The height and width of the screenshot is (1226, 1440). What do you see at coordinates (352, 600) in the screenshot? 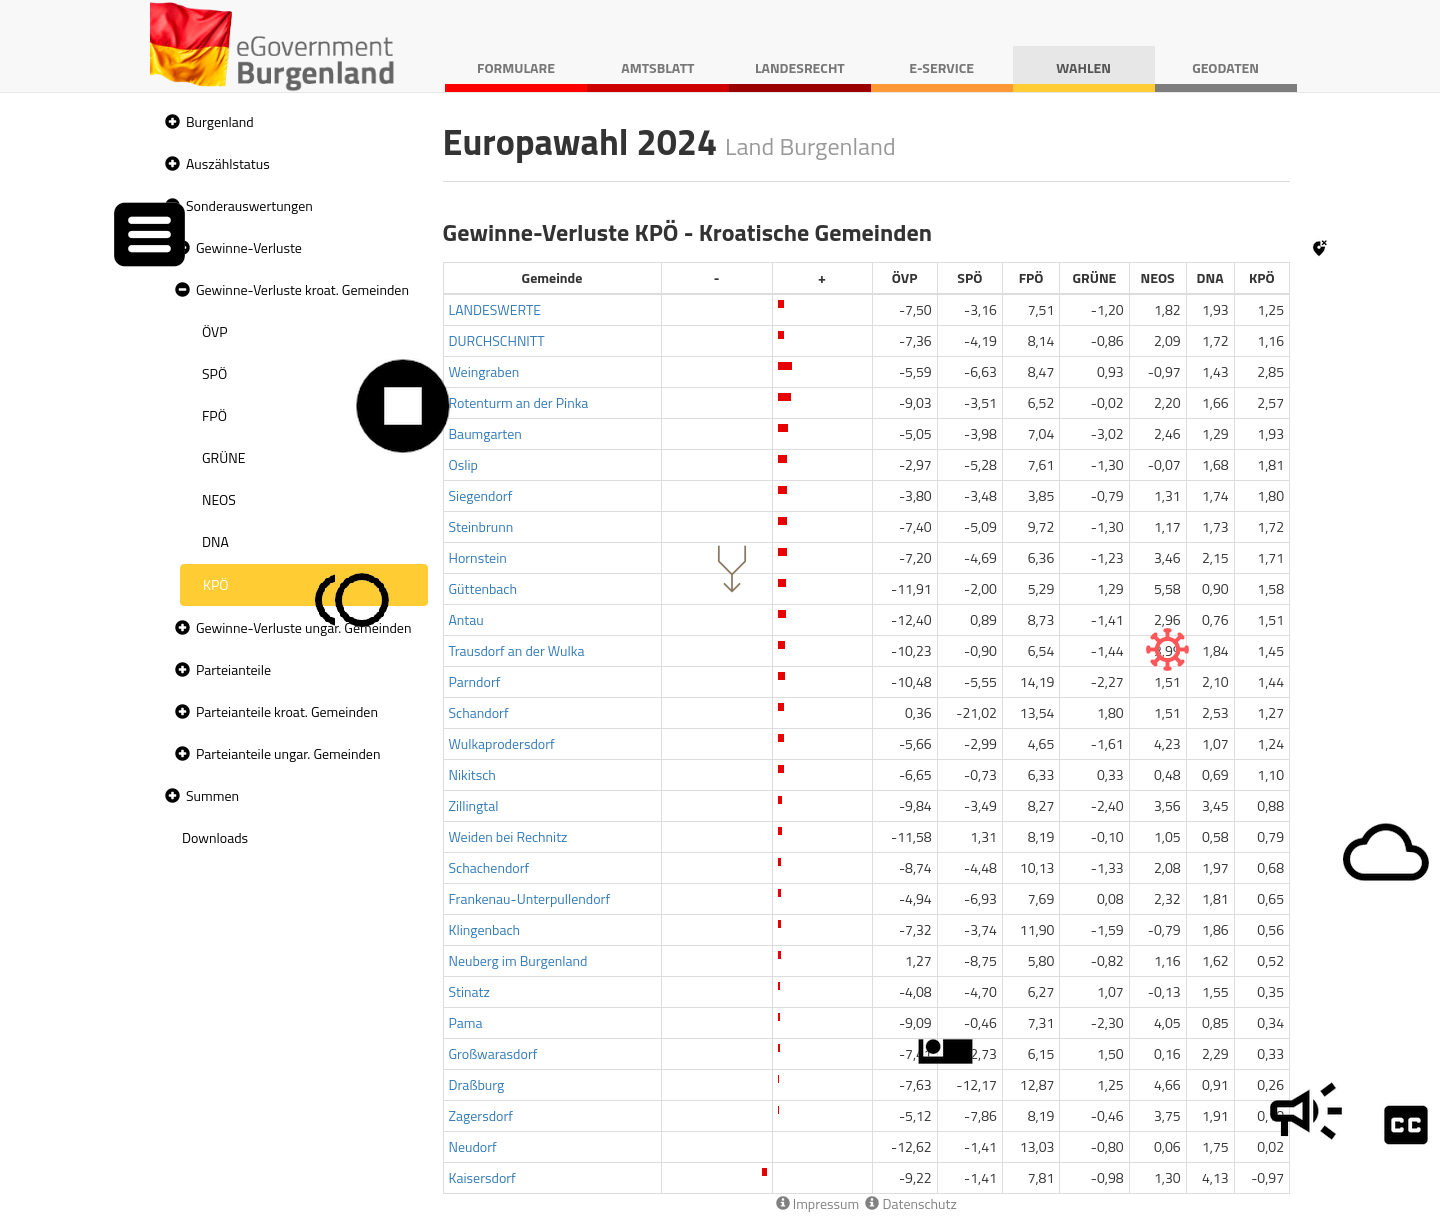
I see `view toll or payment information` at bounding box center [352, 600].